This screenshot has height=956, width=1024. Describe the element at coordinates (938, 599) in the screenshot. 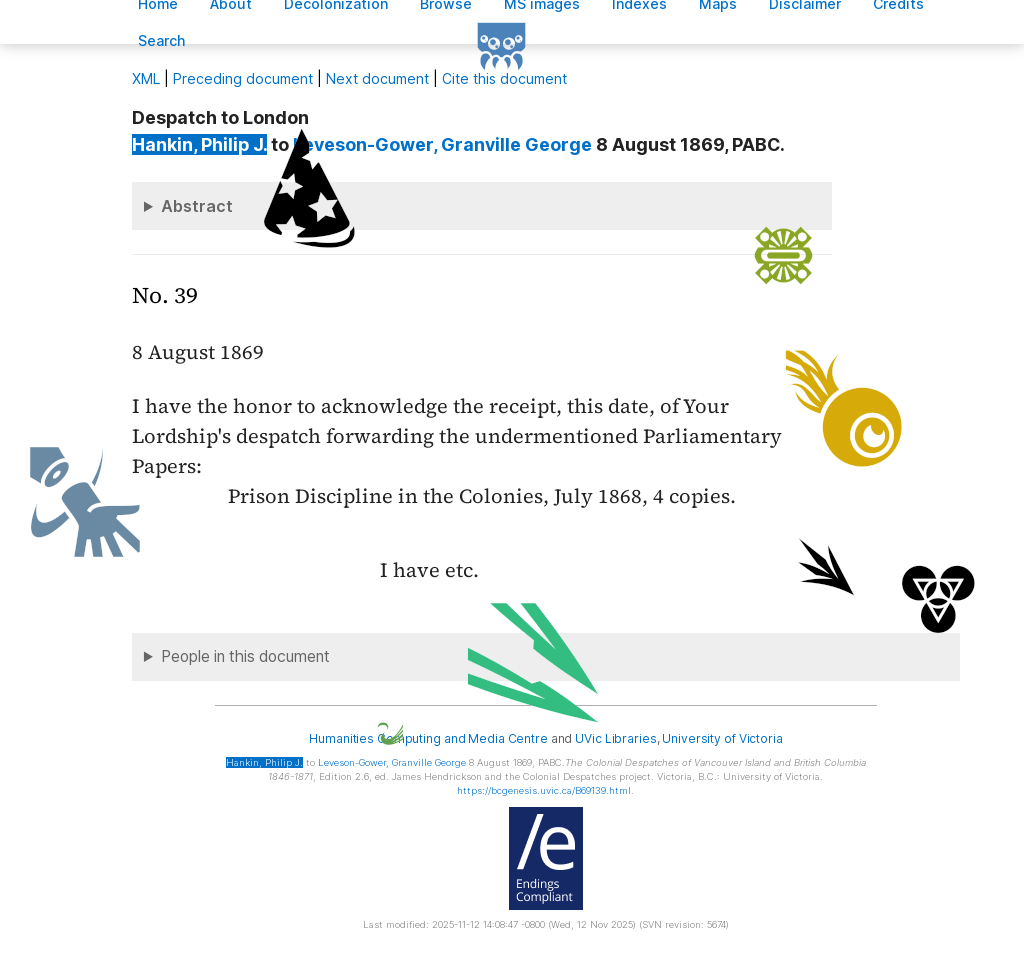

I see `indicates a trinity or three-way connection system` at that location.